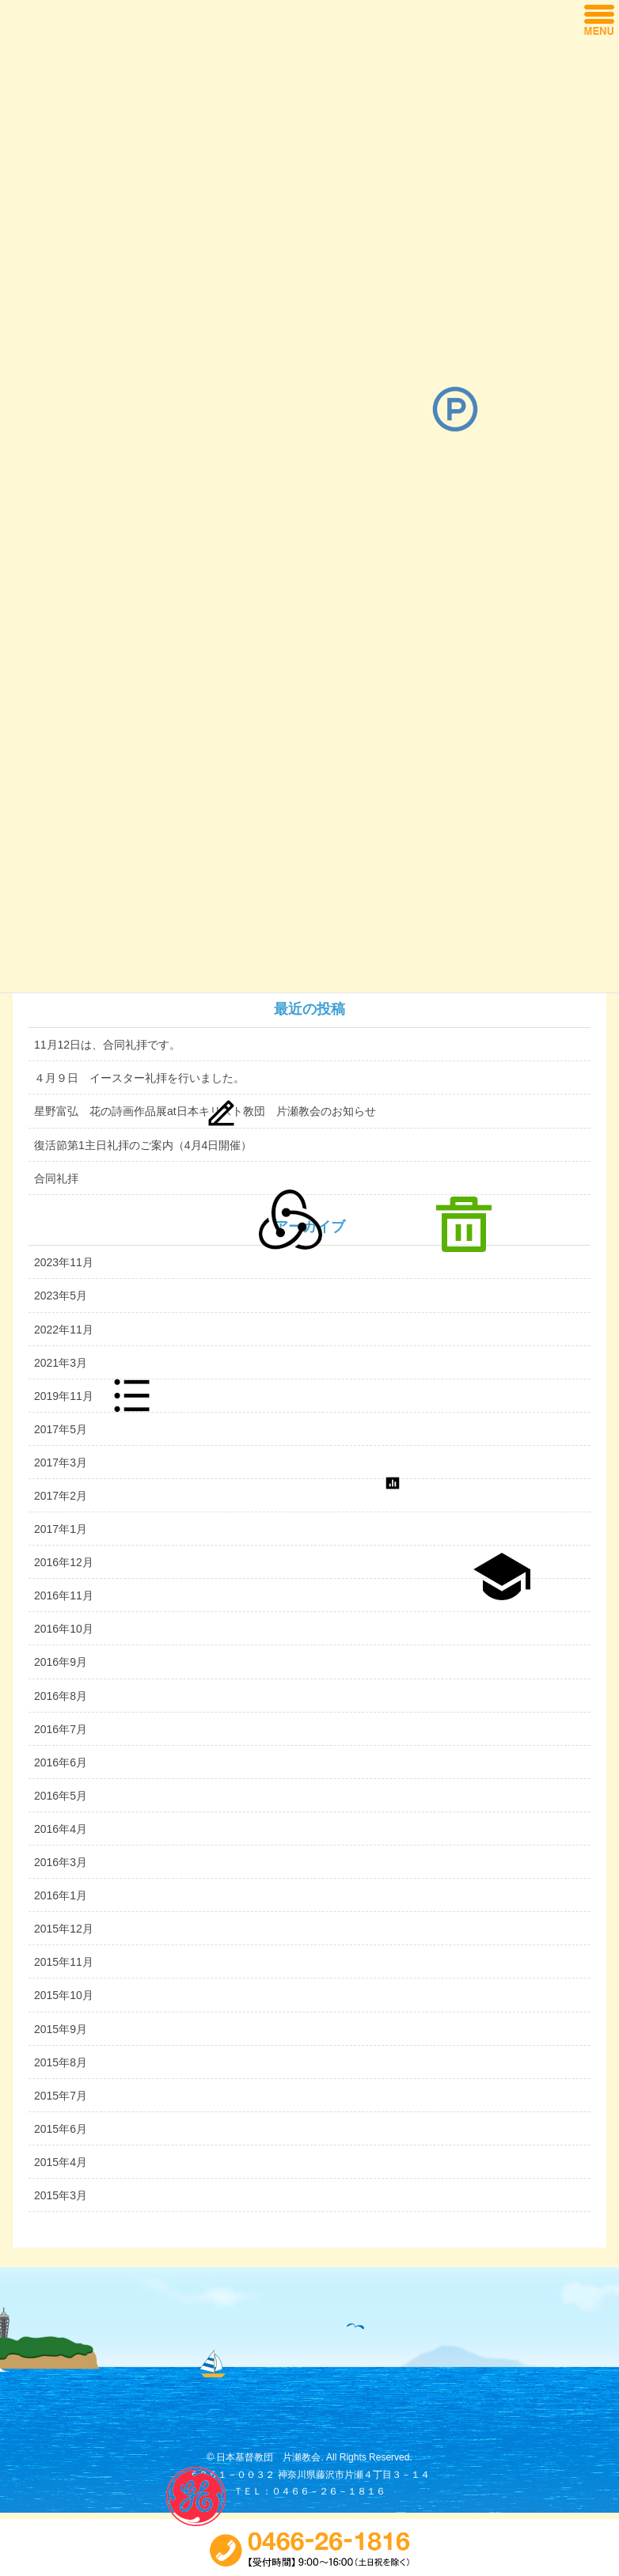 Image resolution: width=619 pixels, height=2576 pixels. I want to click on edit content or text, so click(221, 1113).